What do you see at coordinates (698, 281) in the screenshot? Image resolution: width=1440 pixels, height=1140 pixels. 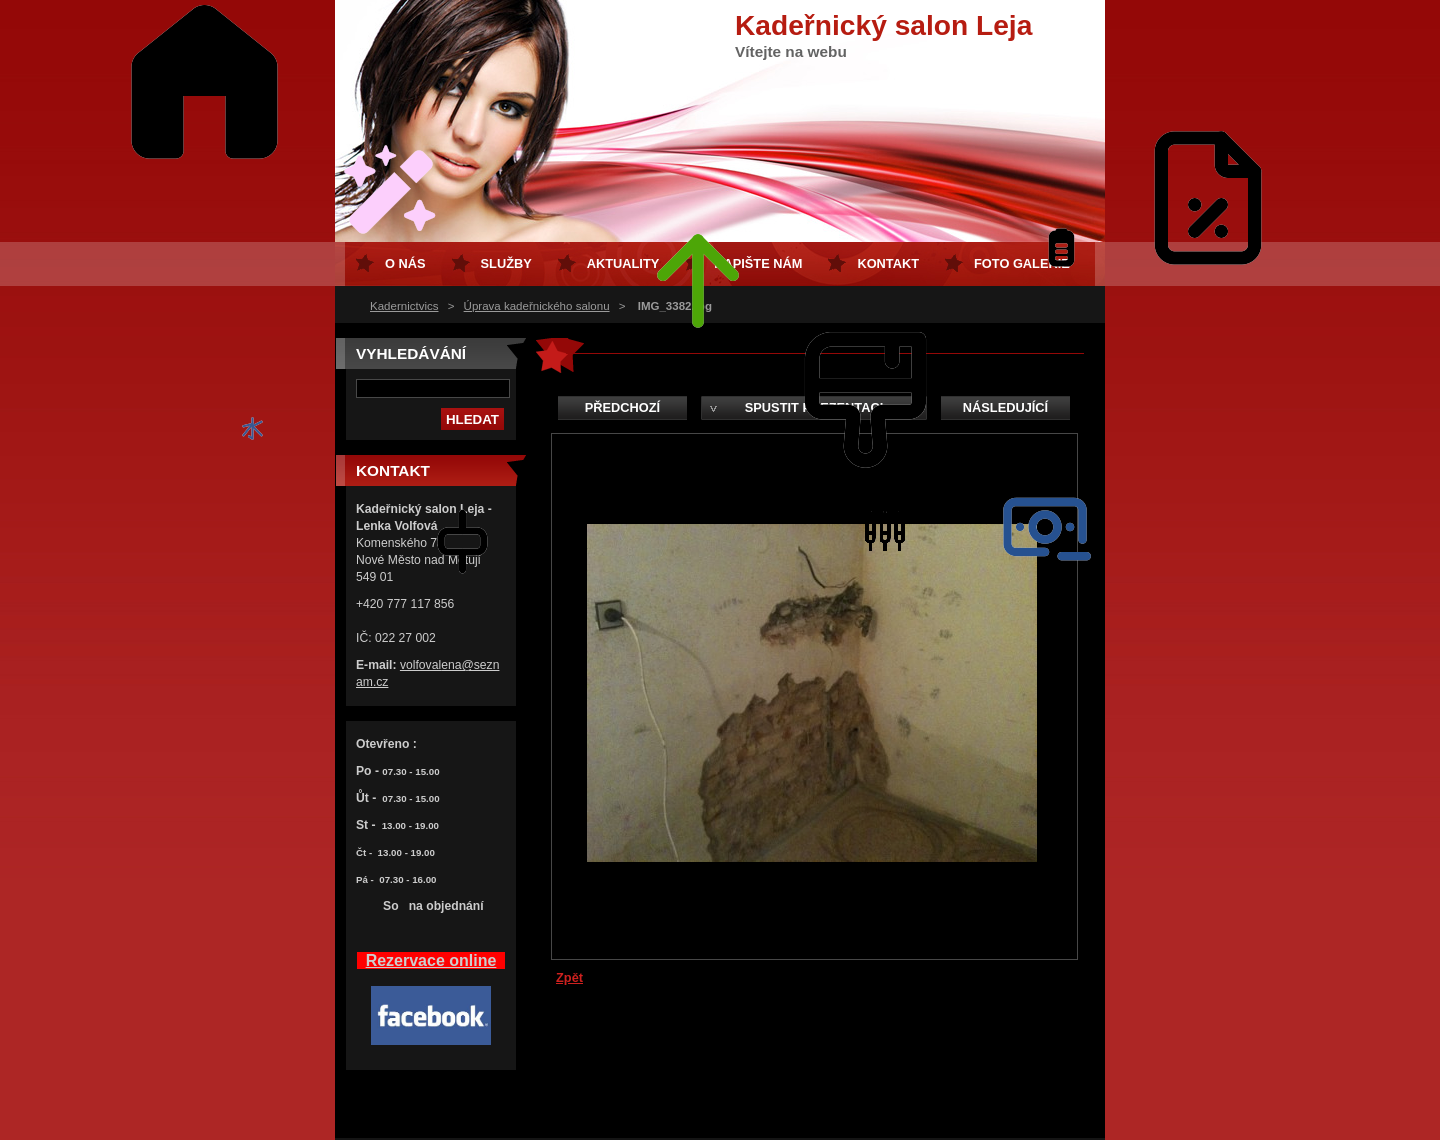 I see `move up or scroll to top` at bounding box center [698, 281].